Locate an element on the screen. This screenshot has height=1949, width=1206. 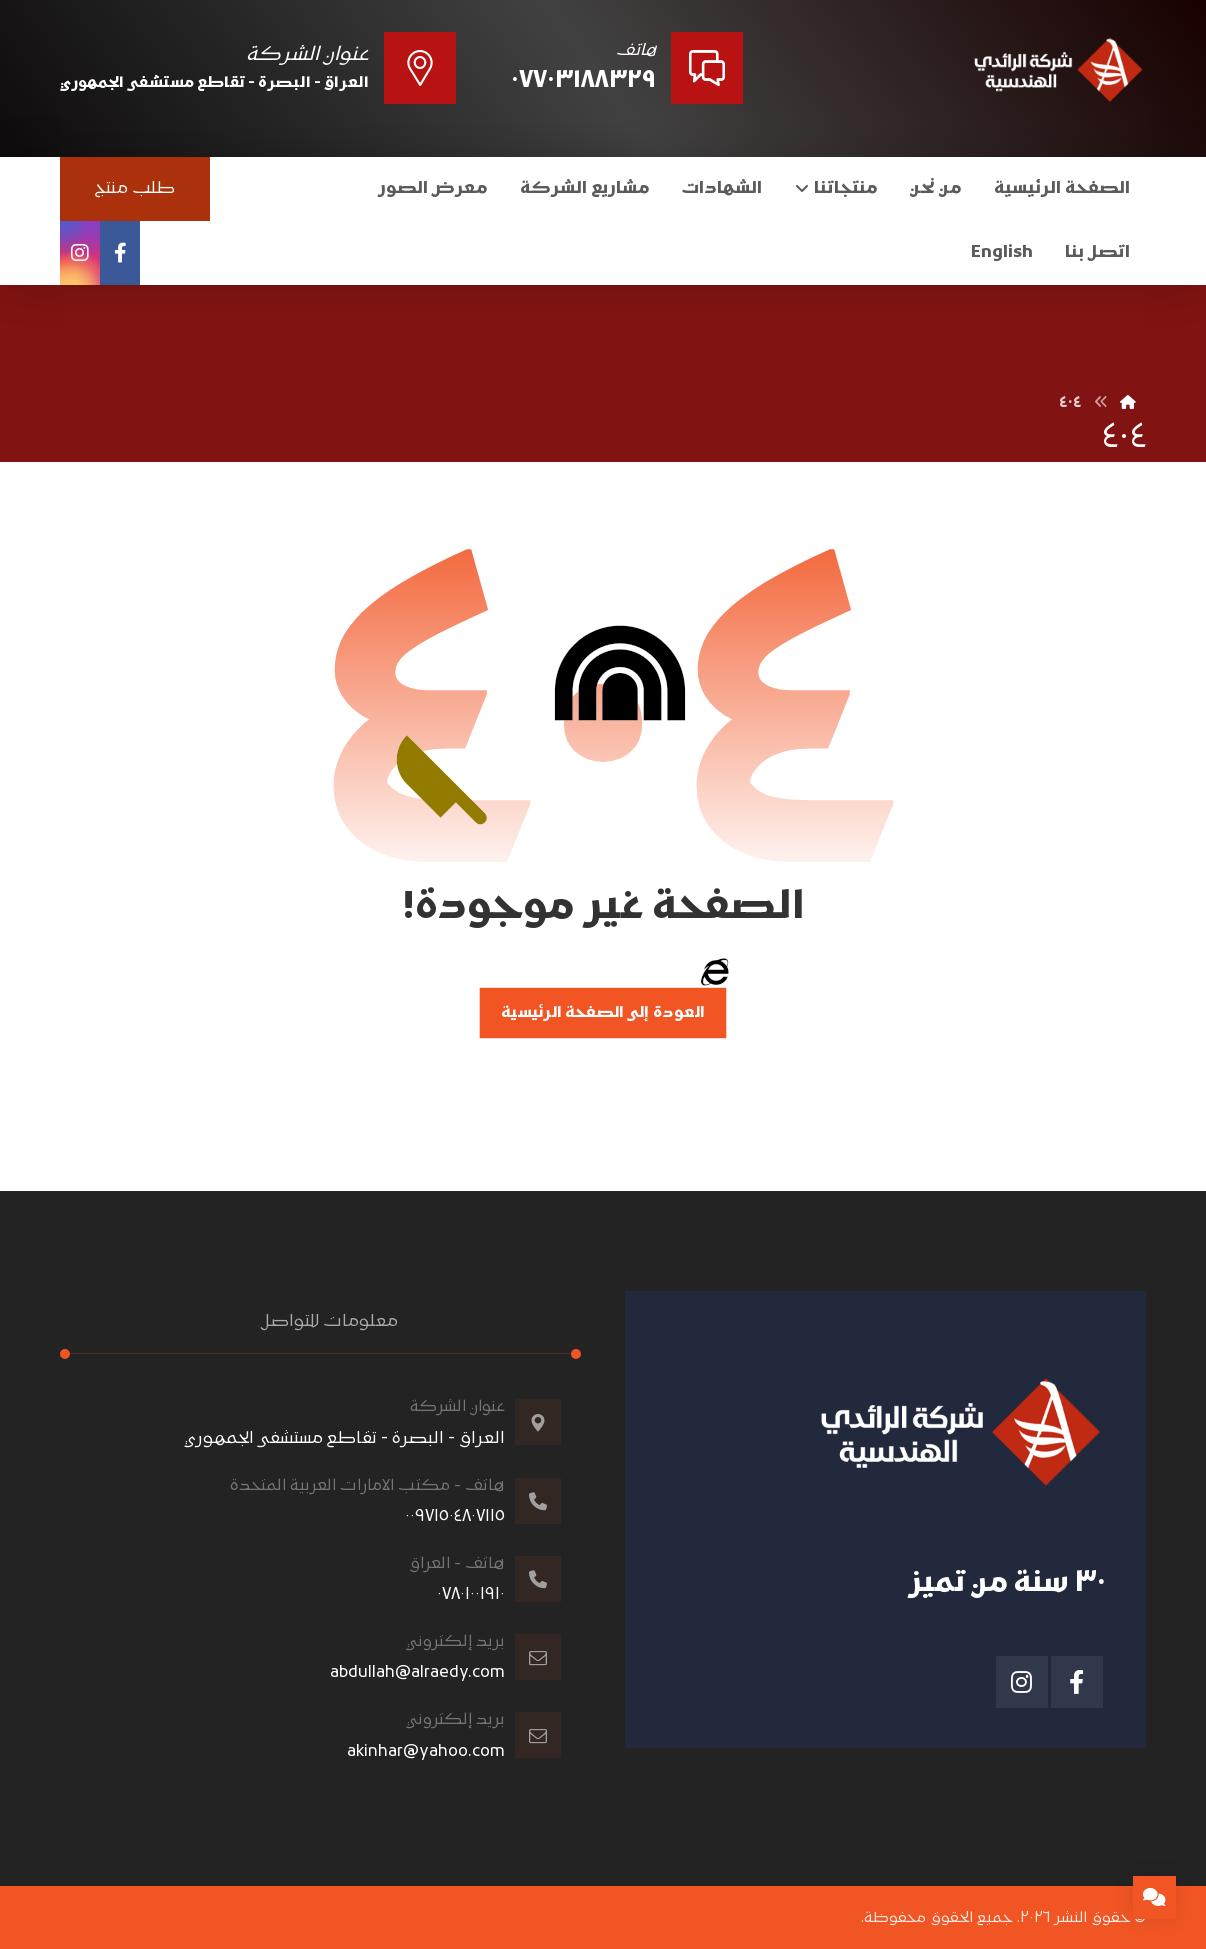
view weather conditions with rainbow is located at coordinates (620, 673).